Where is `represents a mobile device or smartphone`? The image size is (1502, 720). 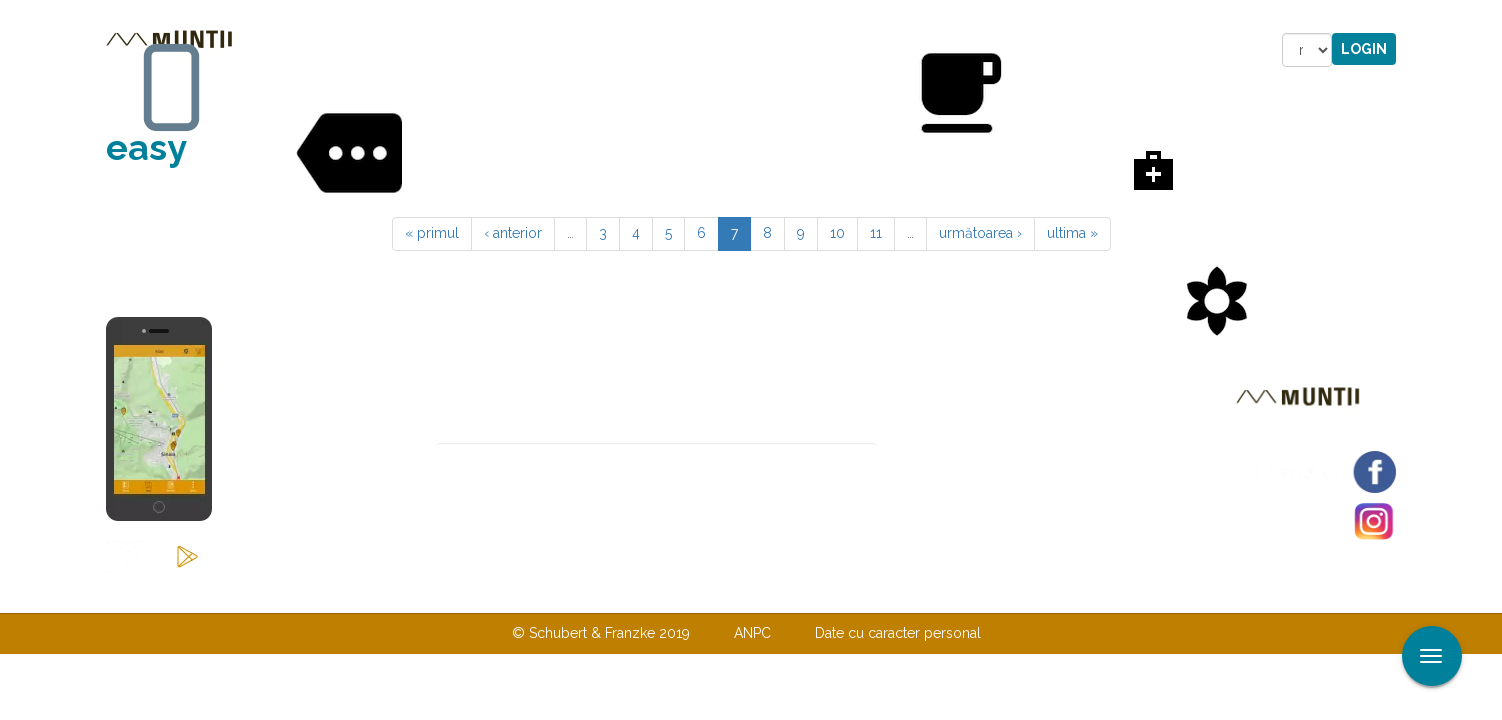
represents a mobile device or smartphone is located at coordinates (171, 87).